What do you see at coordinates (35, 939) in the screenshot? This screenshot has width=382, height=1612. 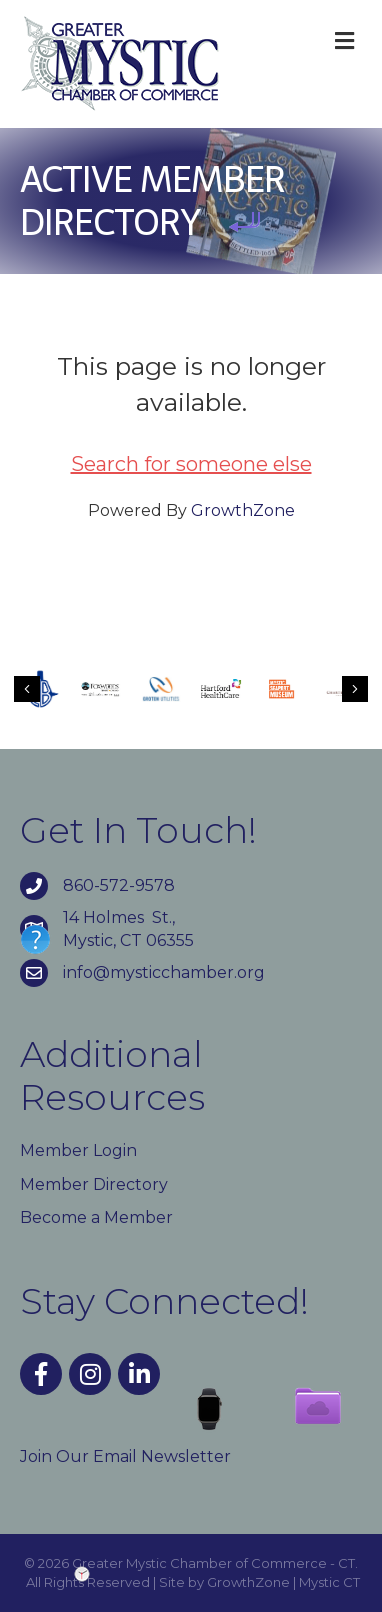 I see `open help documentation` at bounding box center [35, 939].